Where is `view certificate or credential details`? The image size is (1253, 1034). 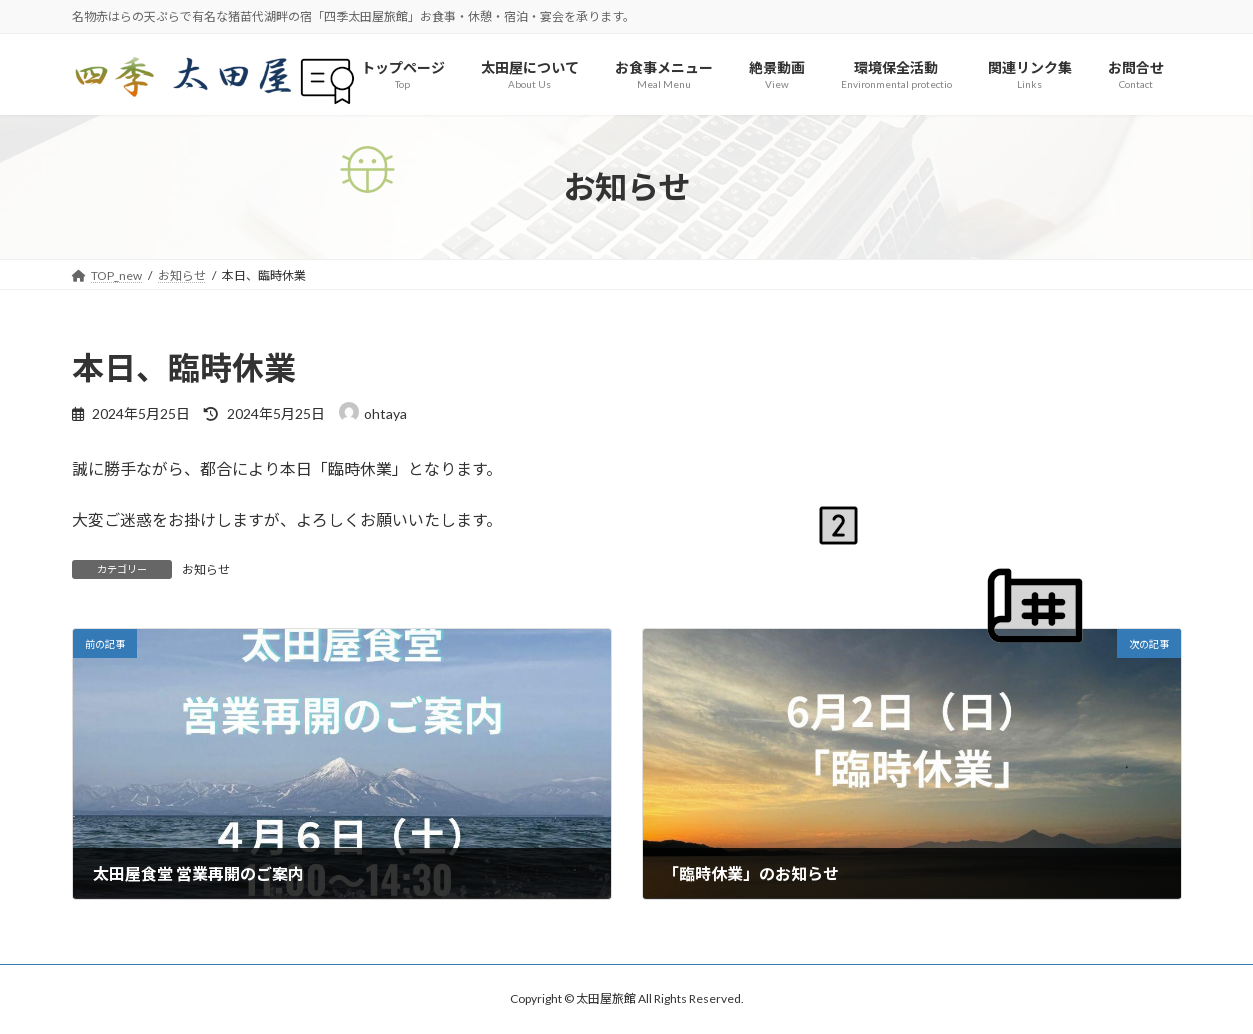 view certificate or credential details is located at coordinates (325, 79).